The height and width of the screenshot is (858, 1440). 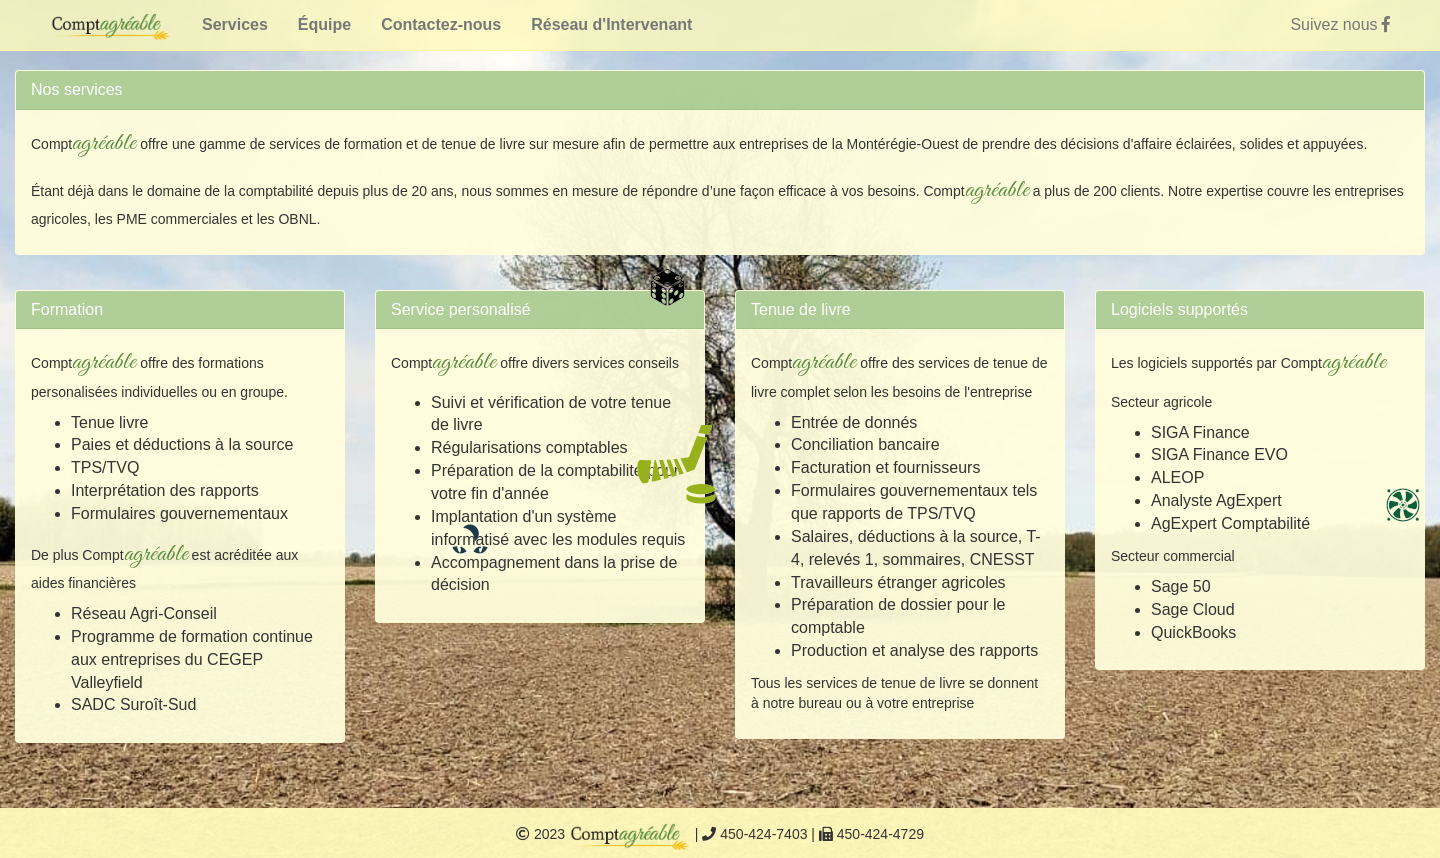 What do you see at coordinates (676, 464) in the screenshot?
I see `access hockey game or sports content` at bounding box center [676, 464].